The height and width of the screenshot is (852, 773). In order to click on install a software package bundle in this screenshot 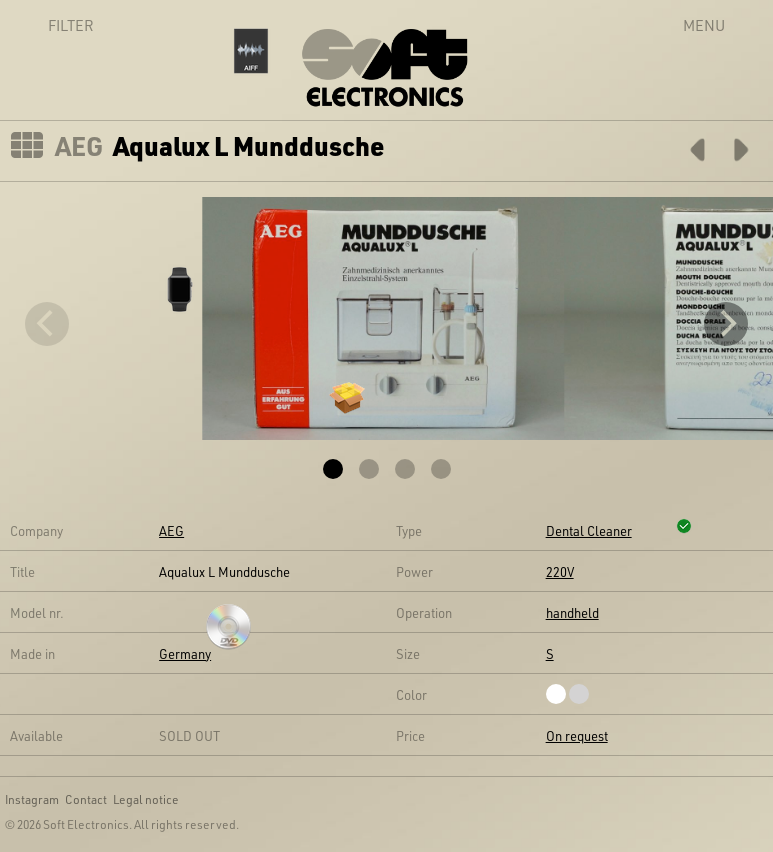, I will do `click(347, 397)`.